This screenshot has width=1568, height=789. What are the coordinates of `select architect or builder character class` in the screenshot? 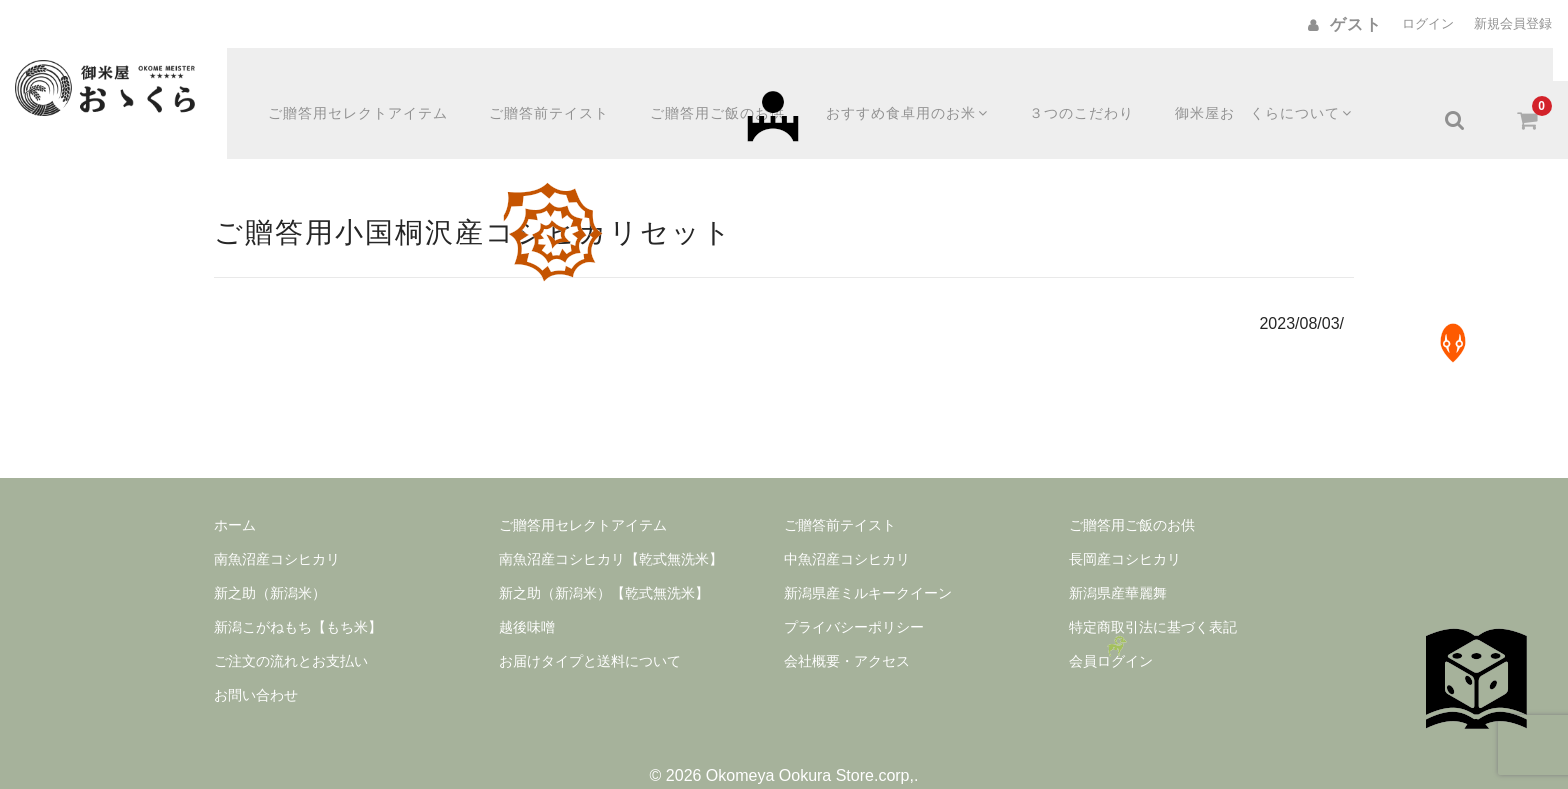 It's located at (1453, 343).